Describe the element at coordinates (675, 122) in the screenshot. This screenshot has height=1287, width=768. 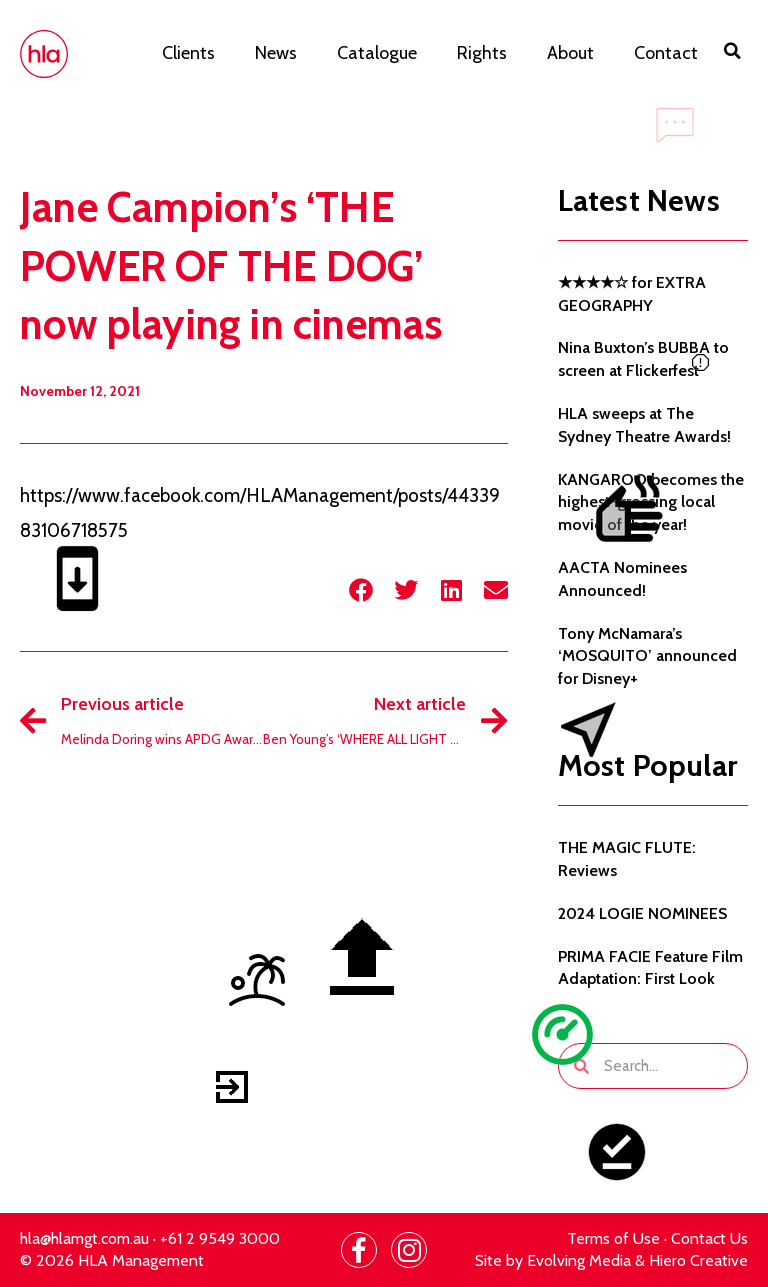
I see `open chat or messaging` at that location.